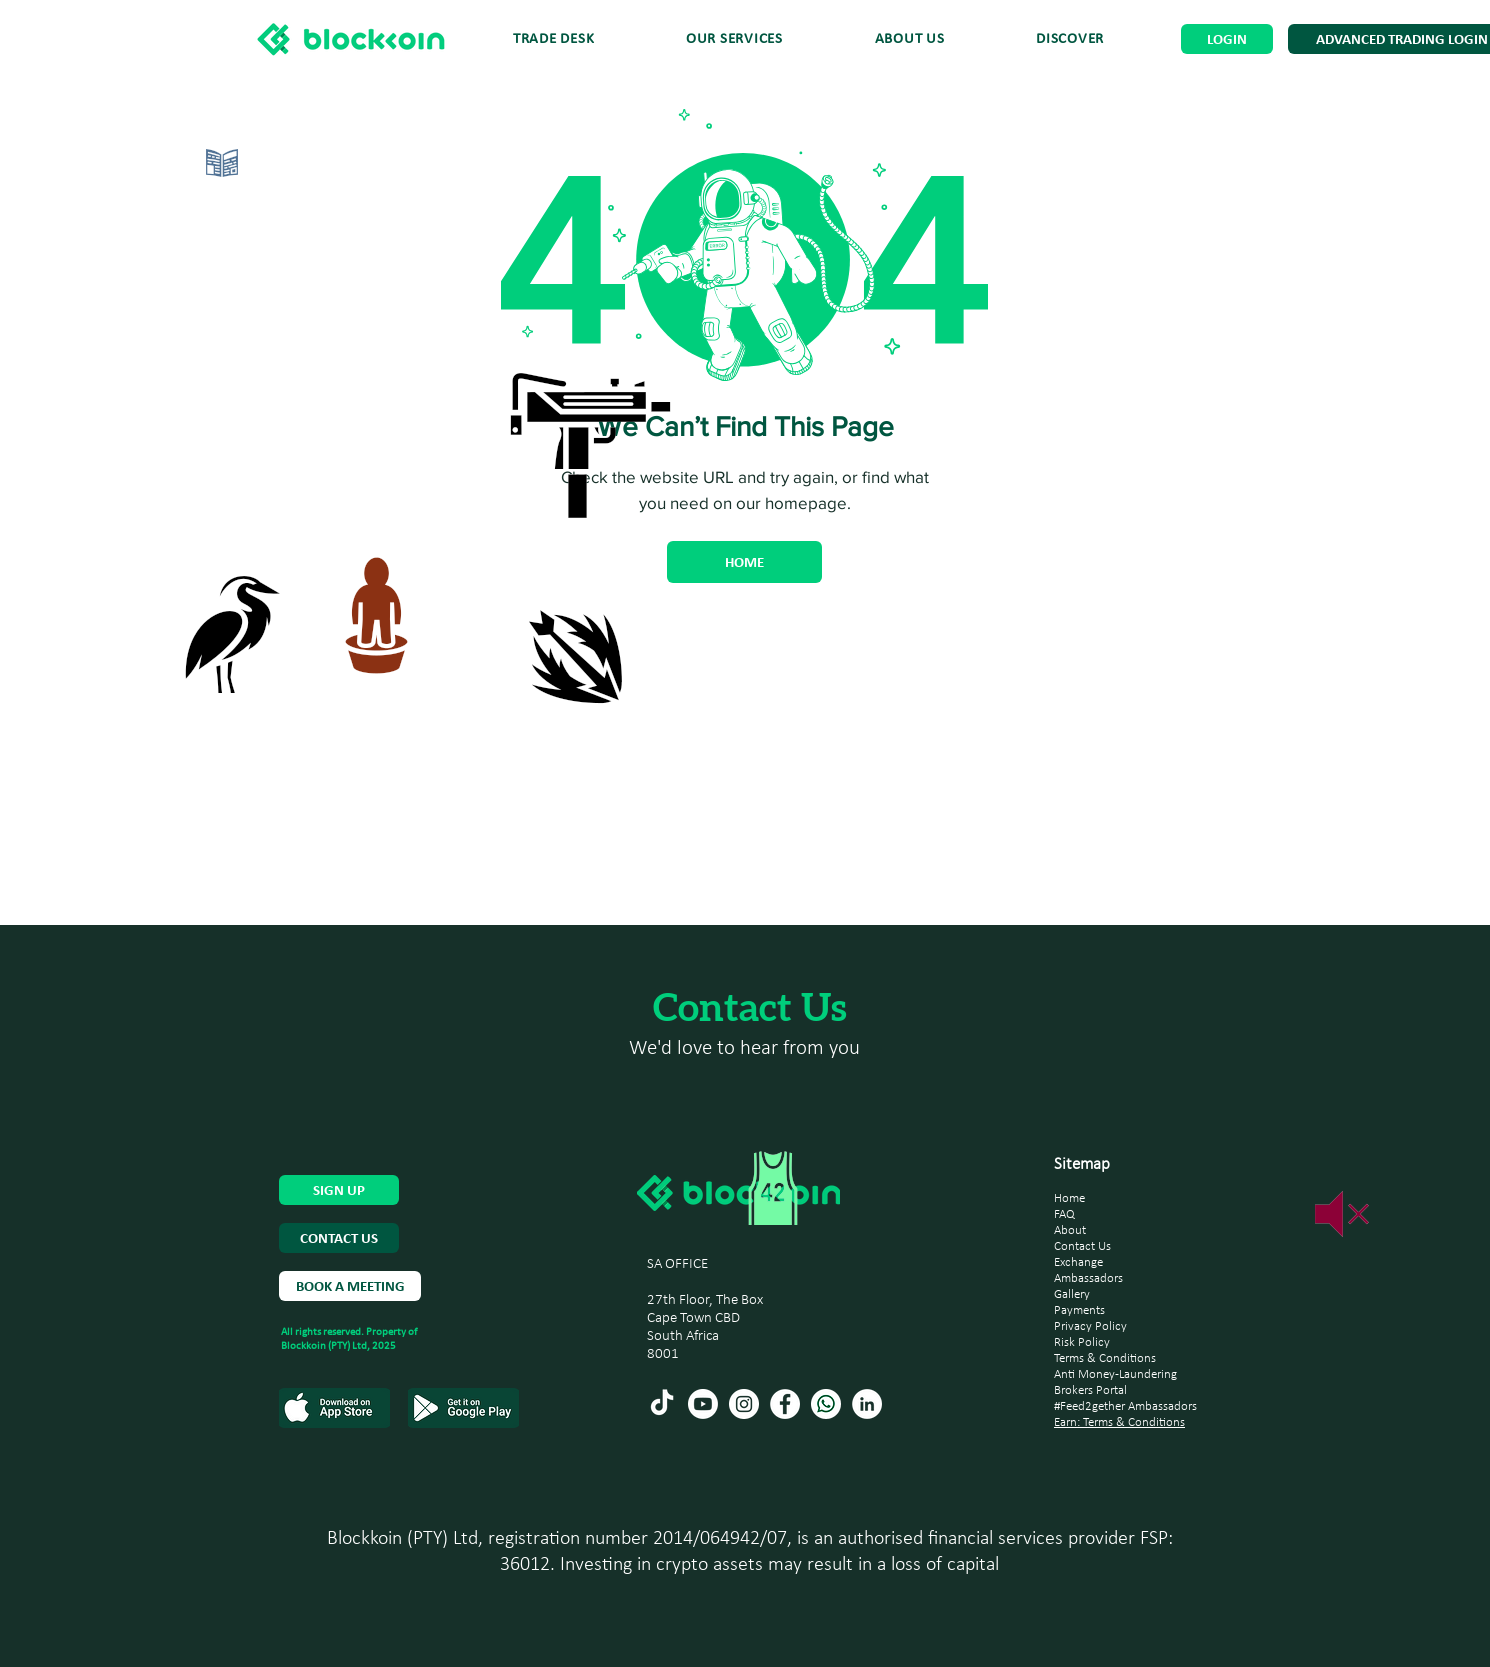  What do you see at coordinates (376, 615) in the screenshot?
I see `indicates a trap or penalty in gameplay` at bounding box center [376, 615].